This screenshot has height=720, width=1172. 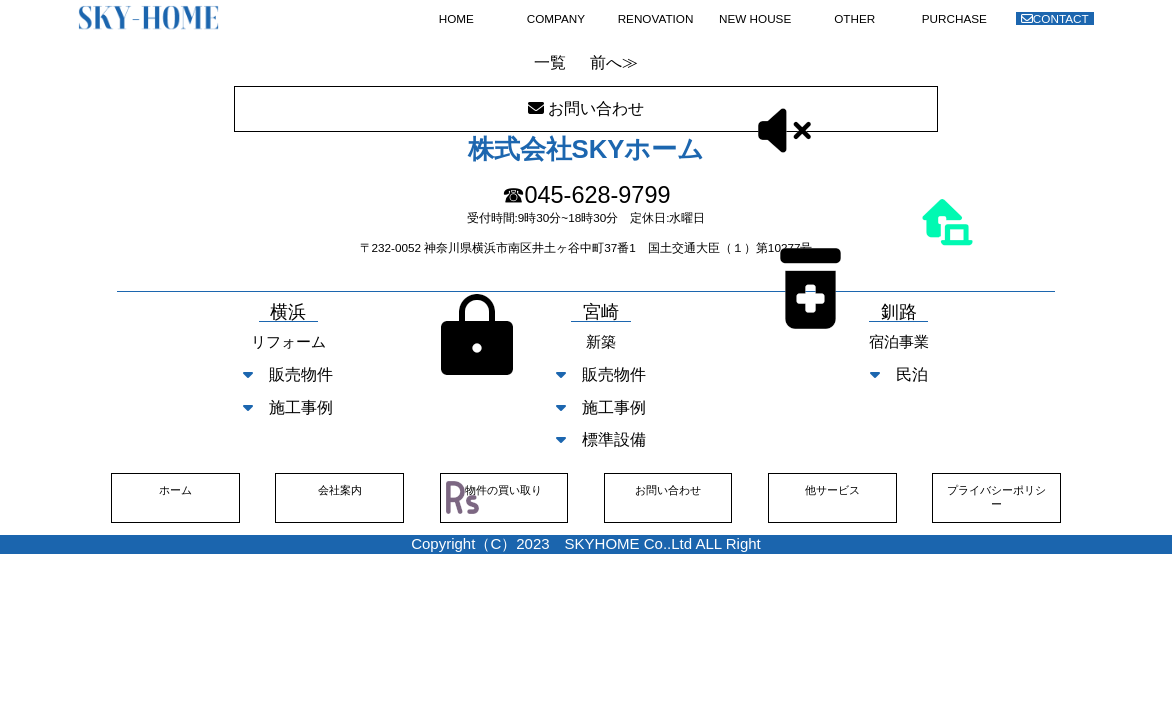 I want to click on mute audio or sound, so click(x=786, y=130).